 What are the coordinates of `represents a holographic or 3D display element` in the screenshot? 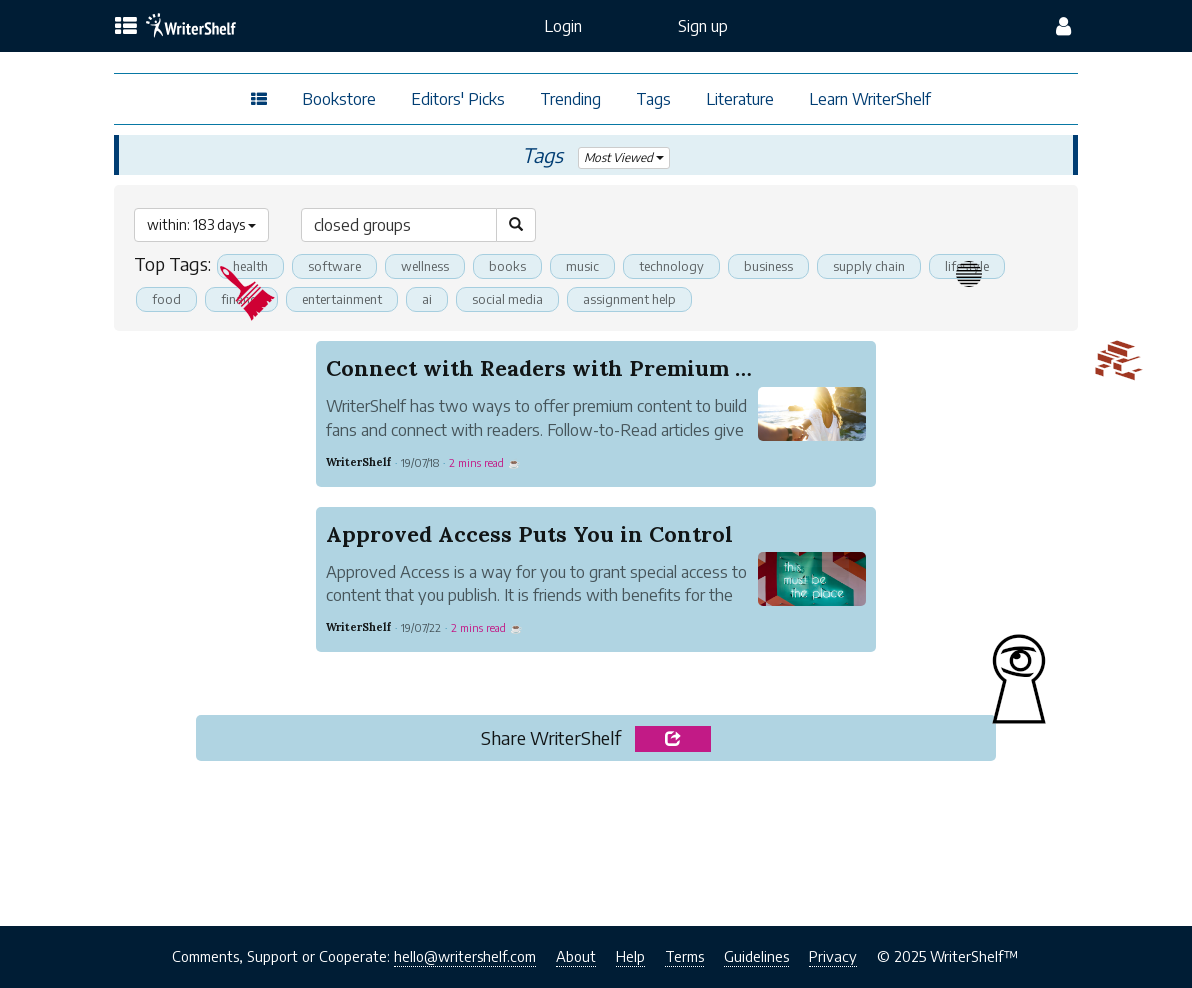 It's located at (969, 274).